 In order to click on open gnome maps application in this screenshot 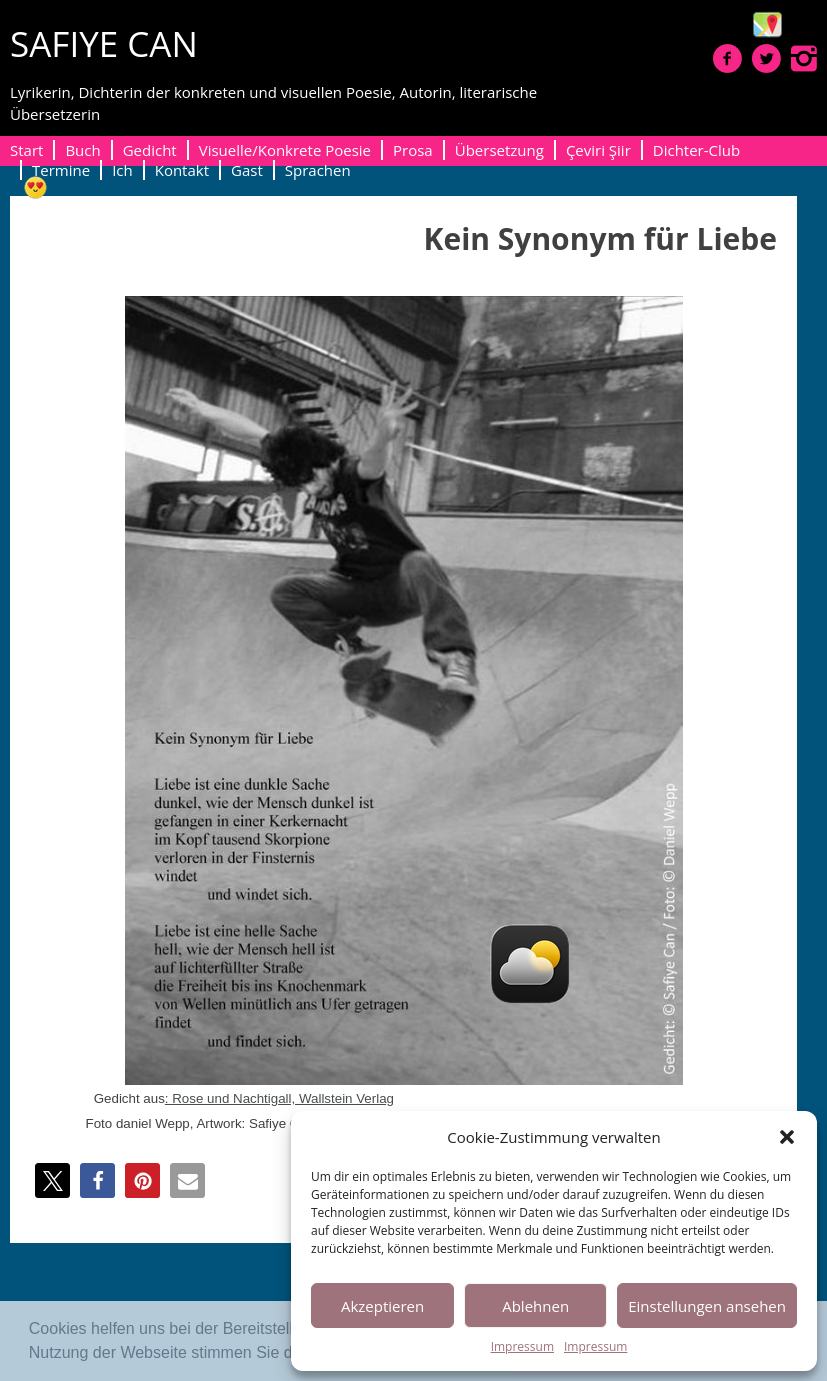, I will do `click(767, 24)`.